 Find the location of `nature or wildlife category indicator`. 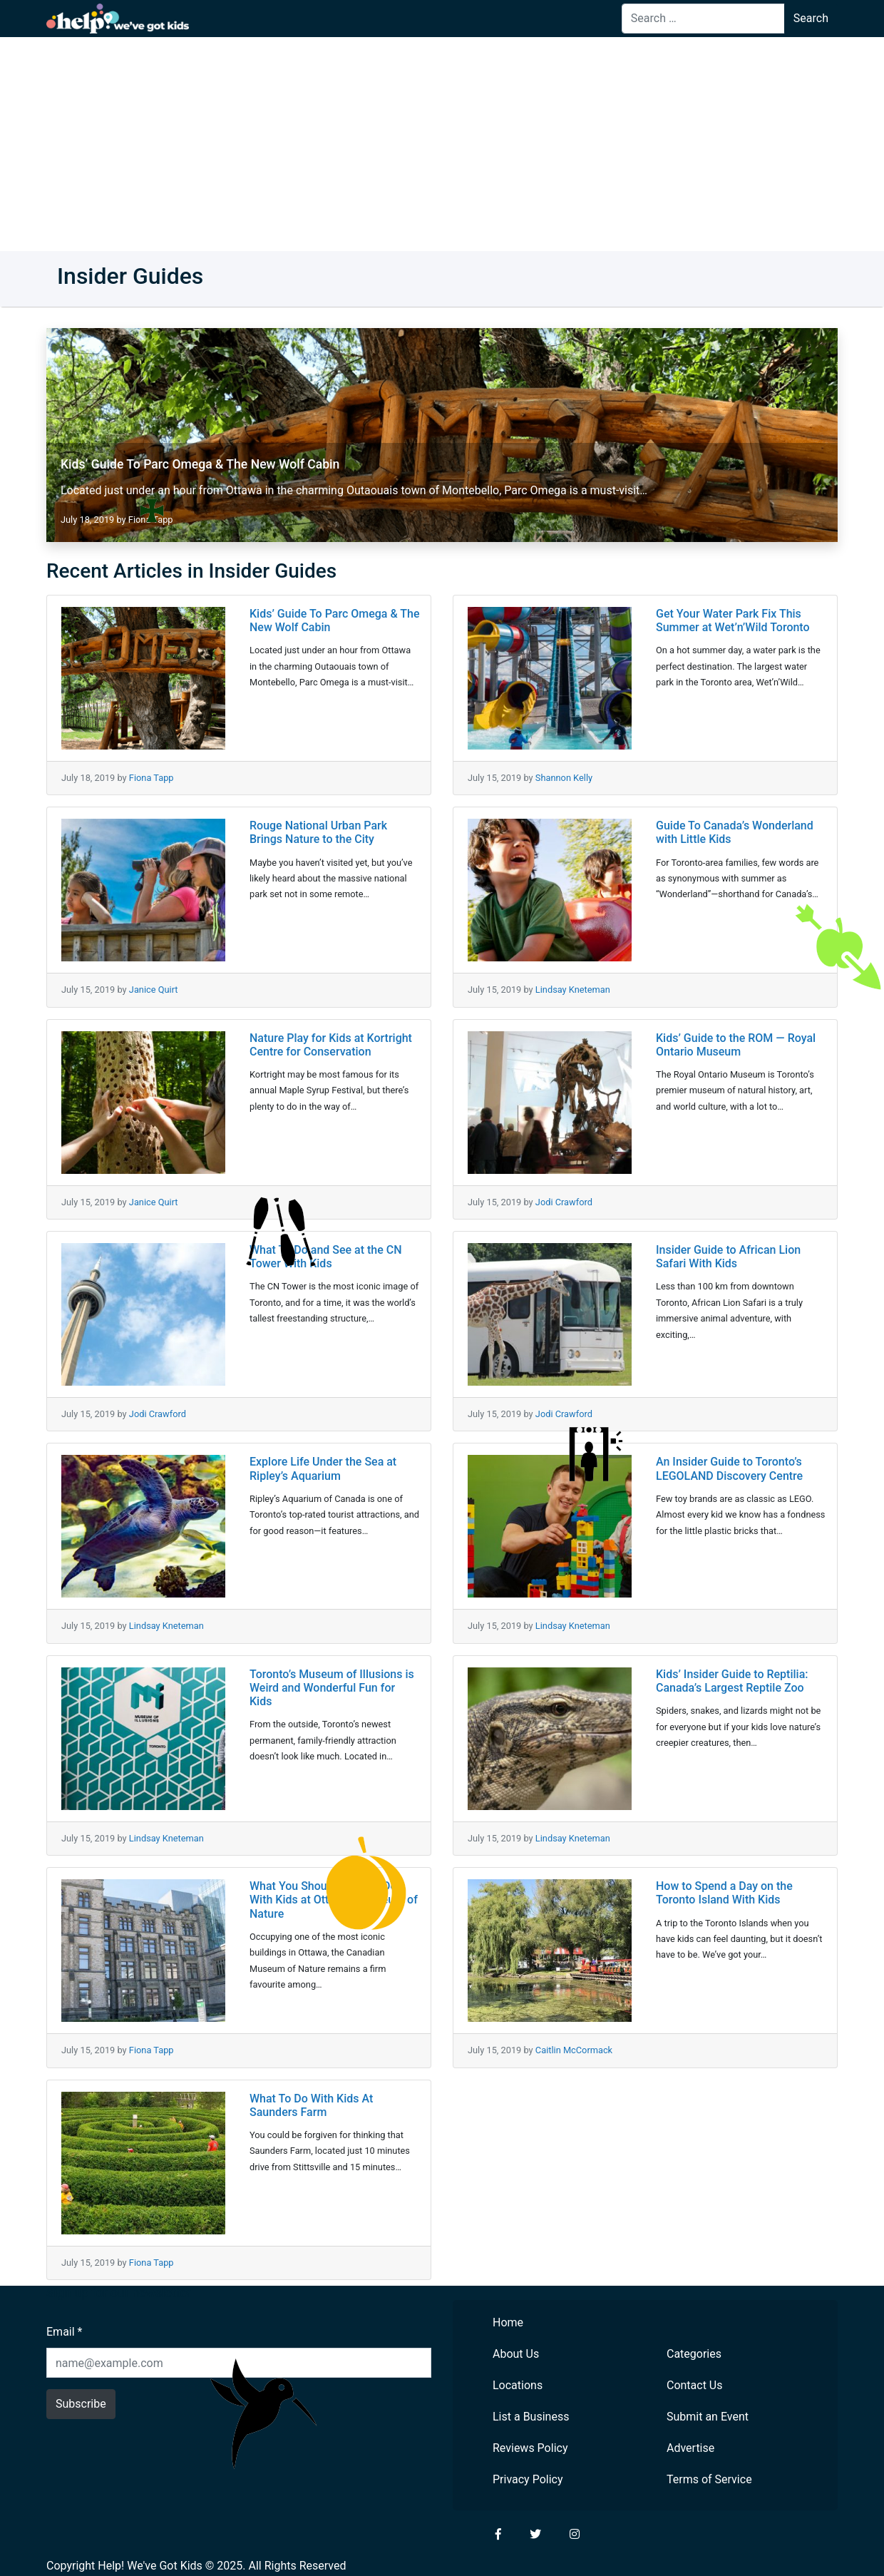

nature or wildlife category indicator is located at coordinates (263, 2413).